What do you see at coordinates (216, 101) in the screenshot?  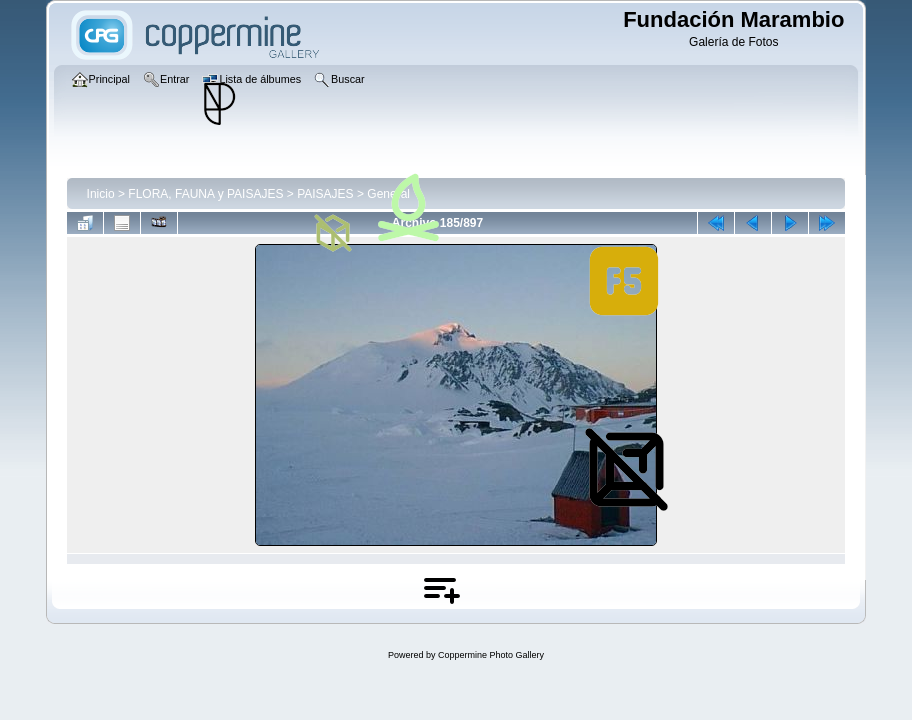 I see `phosphor icons logo` at bounding box center [216, 101].